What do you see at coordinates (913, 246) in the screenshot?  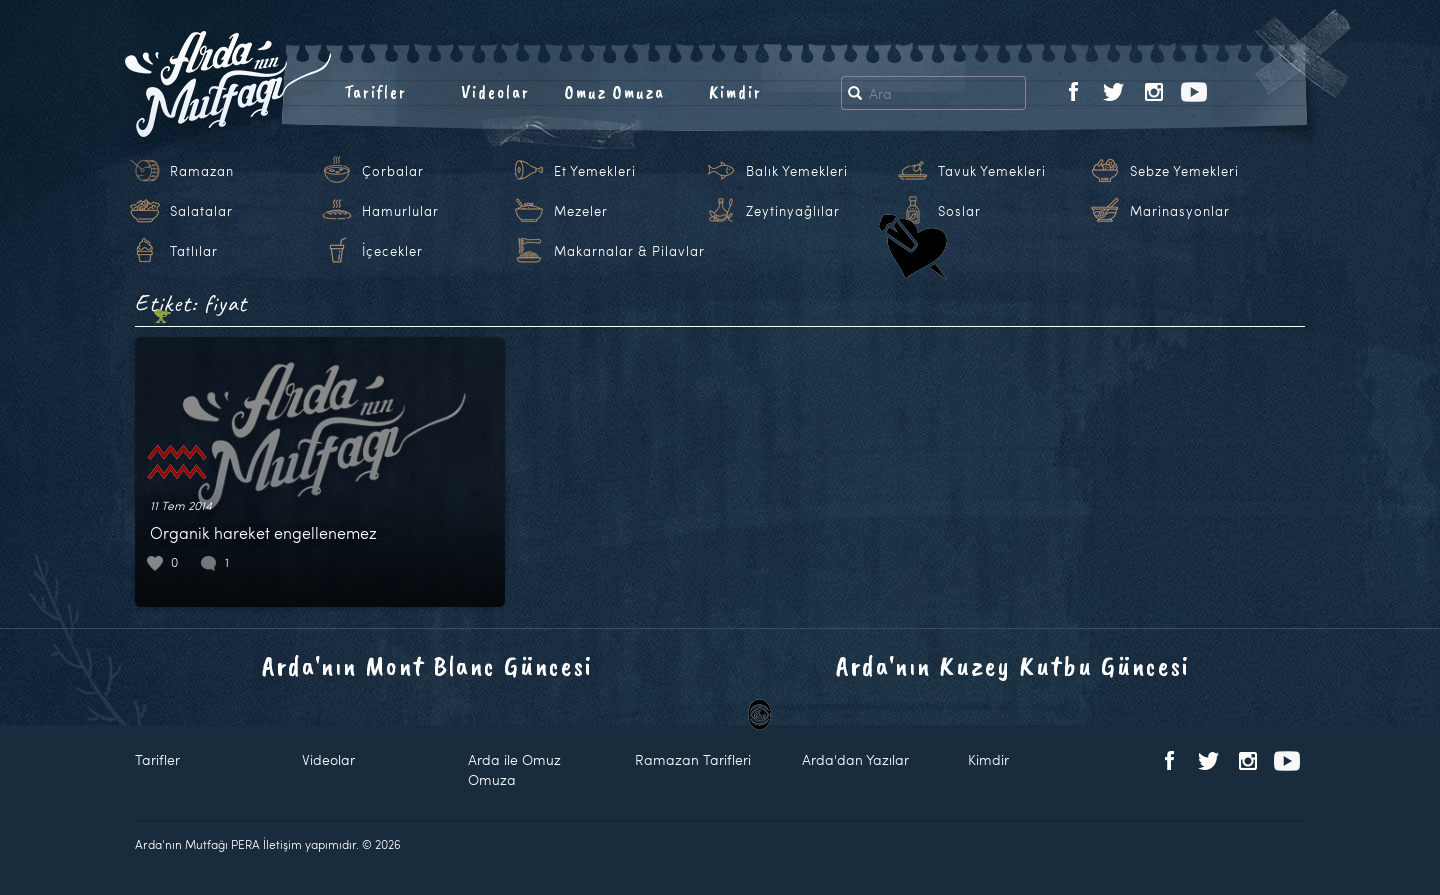 I see `indicates a broken heart or heartbreak status` at bounding box center [913, 246].